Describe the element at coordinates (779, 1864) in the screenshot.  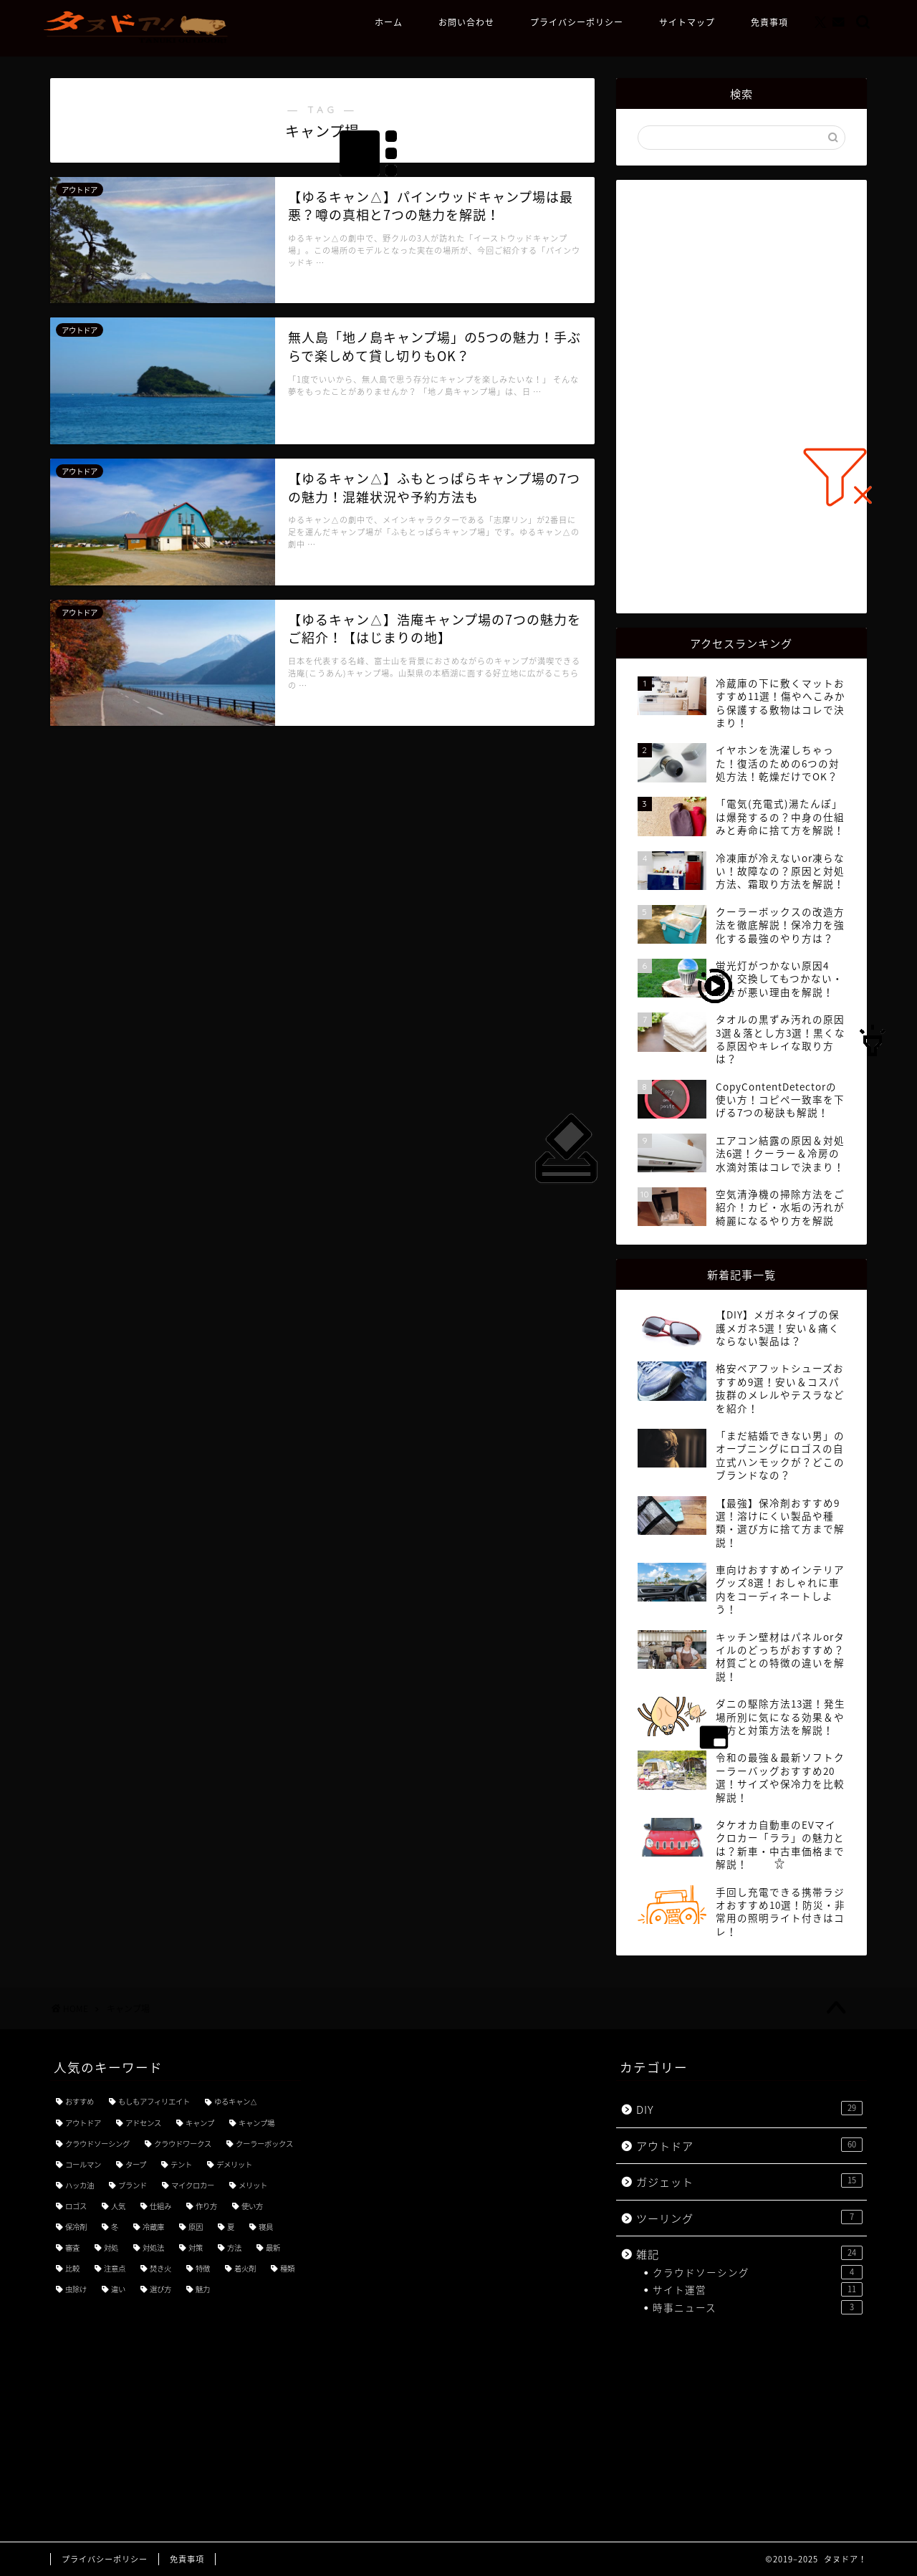
I see `accessibility settings or features` at that location.